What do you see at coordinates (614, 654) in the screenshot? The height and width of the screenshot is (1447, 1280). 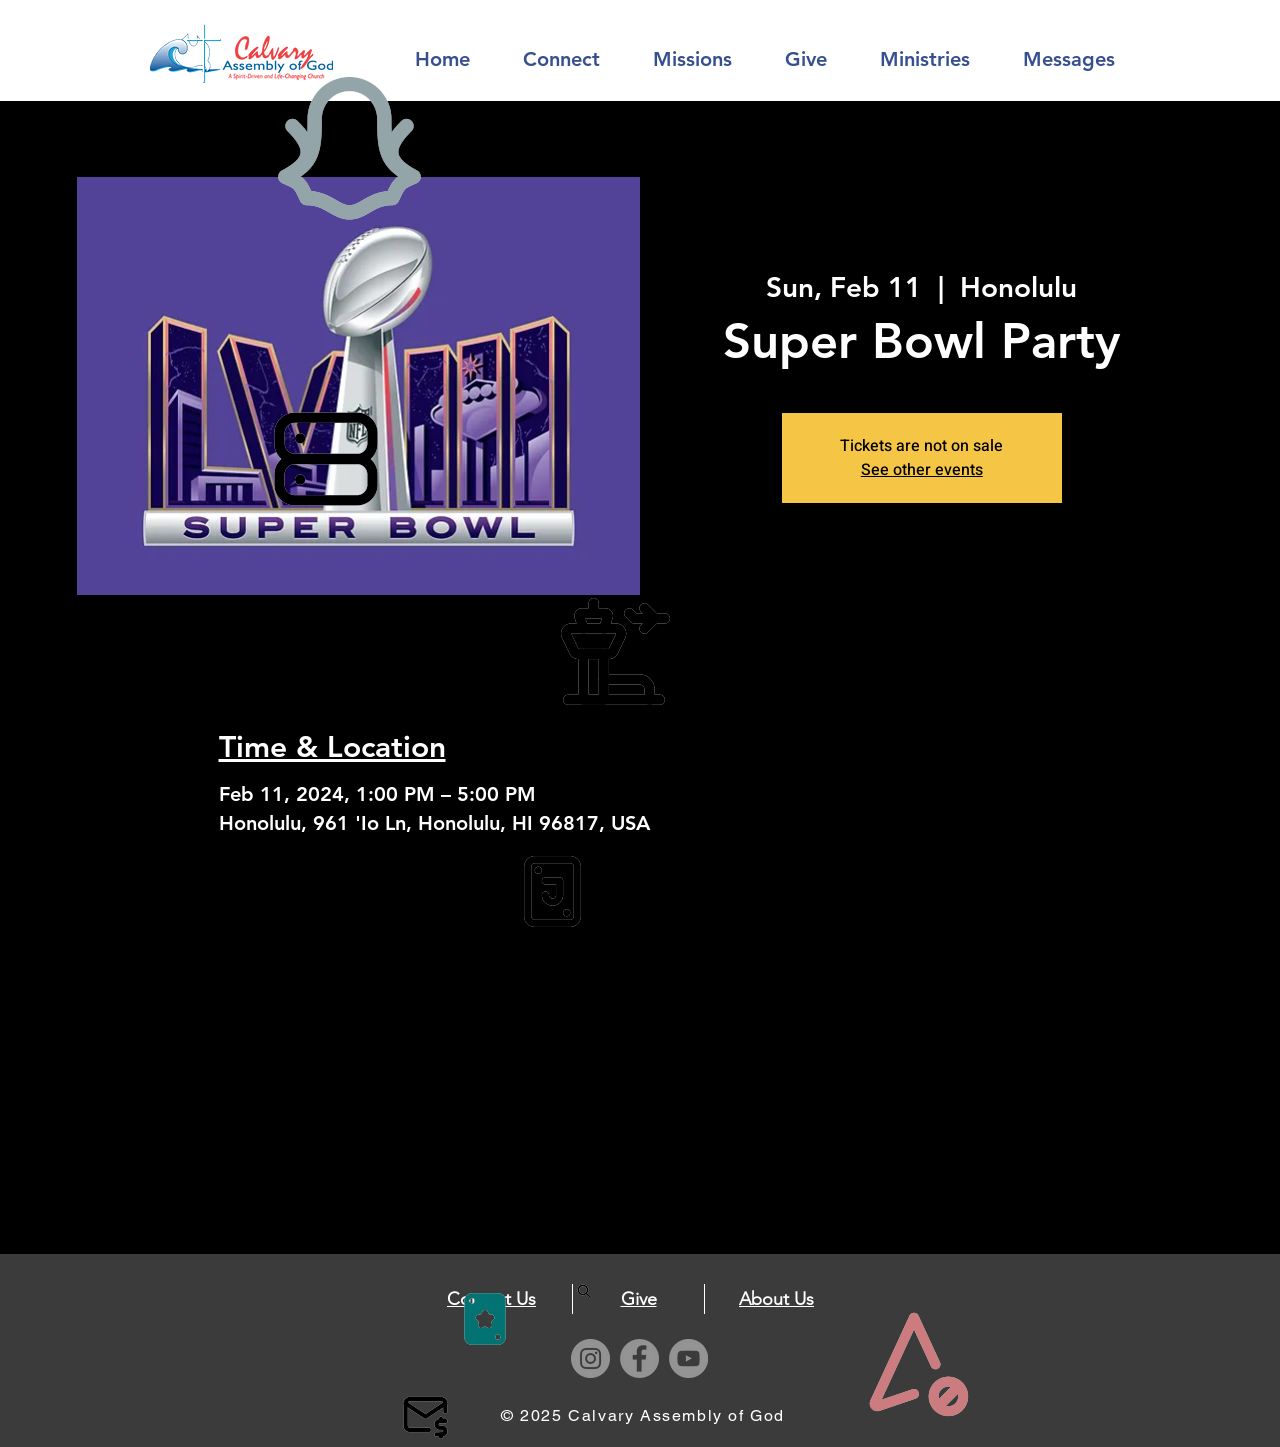 I see `navigate to airport information` at bounding box center [614, 654].